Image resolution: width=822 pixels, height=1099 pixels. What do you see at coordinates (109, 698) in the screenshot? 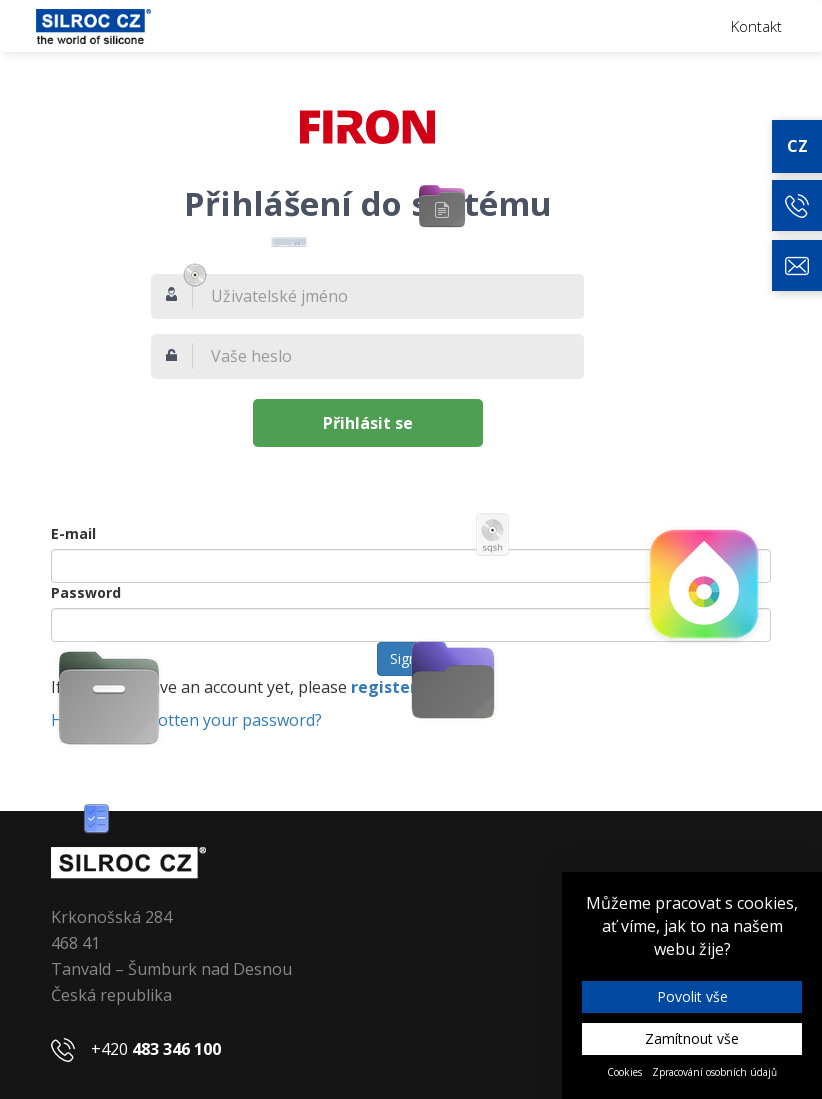
I see `open file manager application` at bounding box center [109, 698].